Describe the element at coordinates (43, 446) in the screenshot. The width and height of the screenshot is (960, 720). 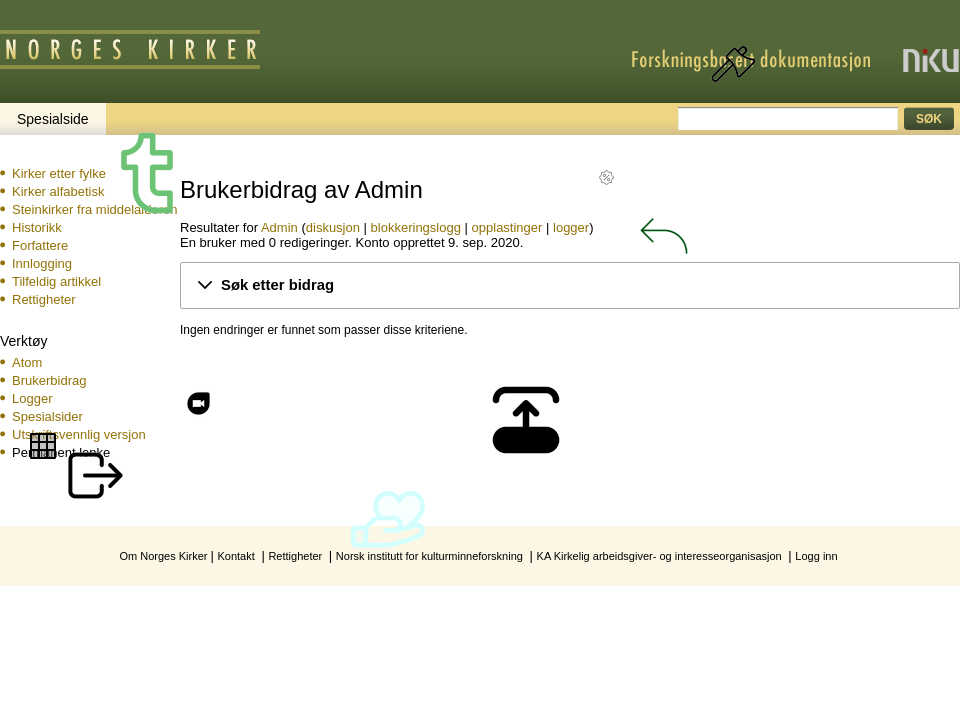
I see `toggle grid view layout` at that location.